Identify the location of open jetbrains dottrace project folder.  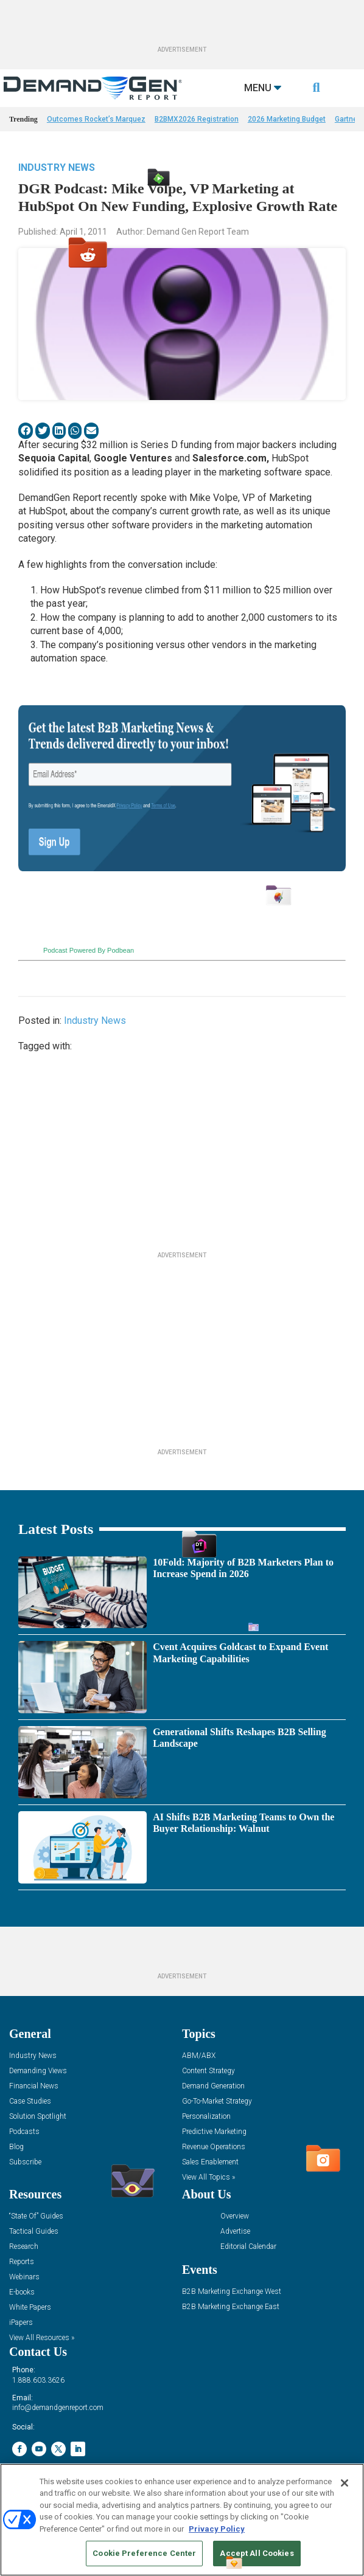
(199, 1545).